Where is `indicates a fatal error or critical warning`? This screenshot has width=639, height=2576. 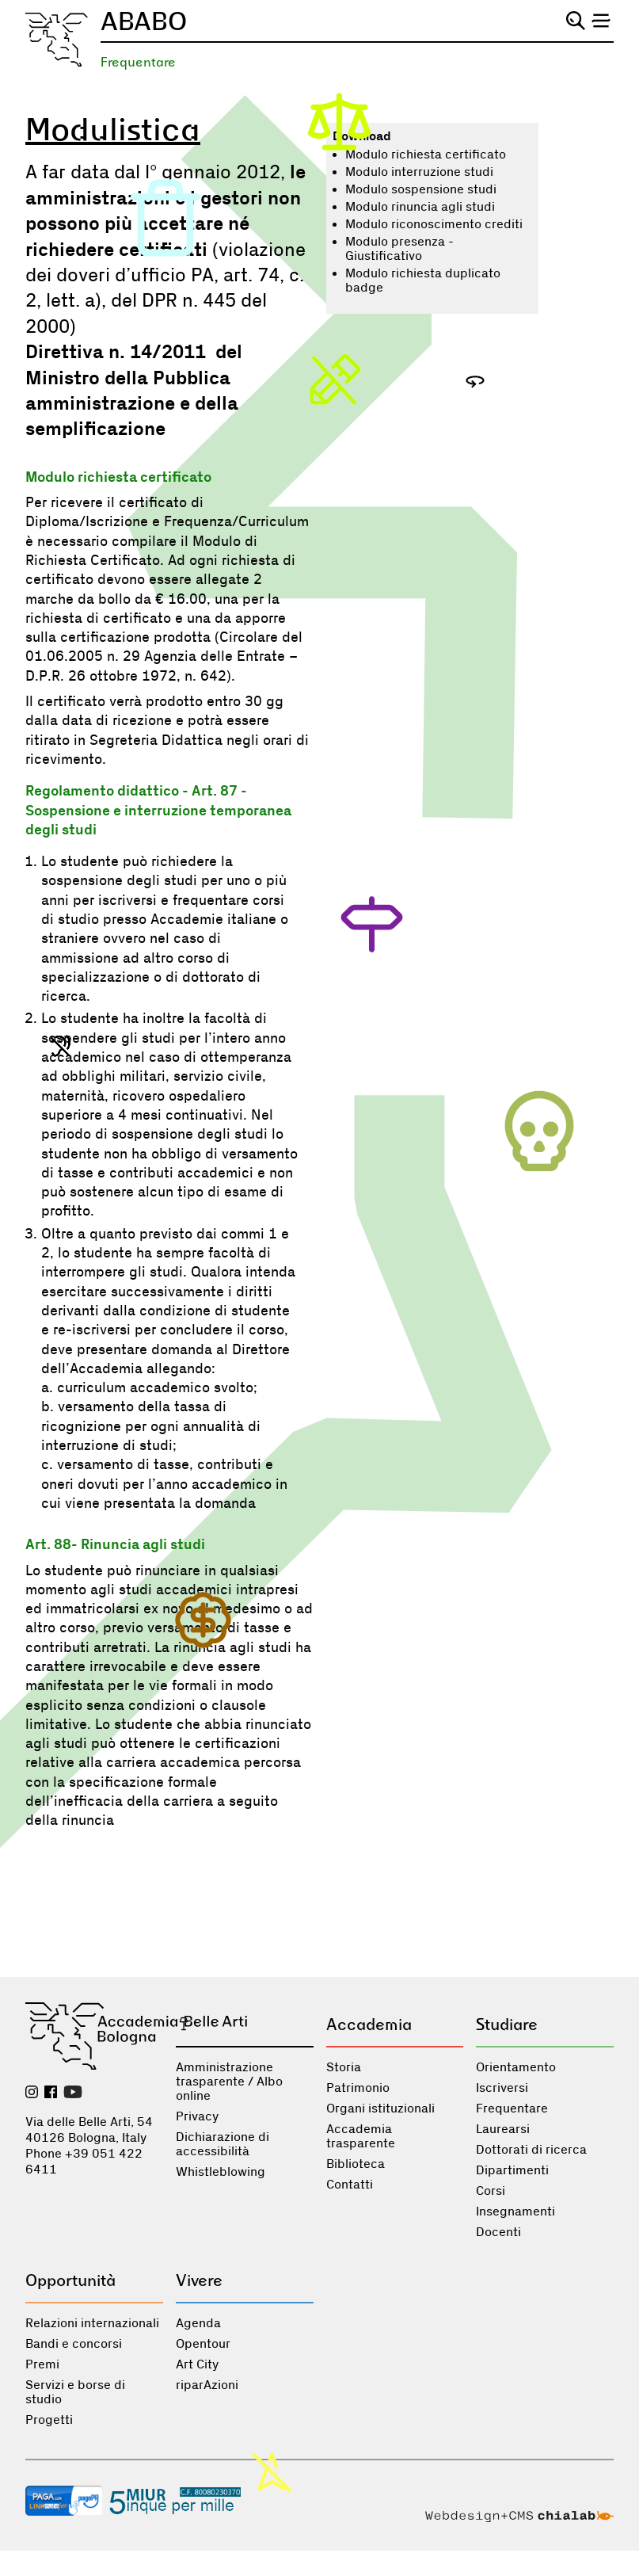
indicates a fatal error or critical warning is located at coordinates (539, 1129).